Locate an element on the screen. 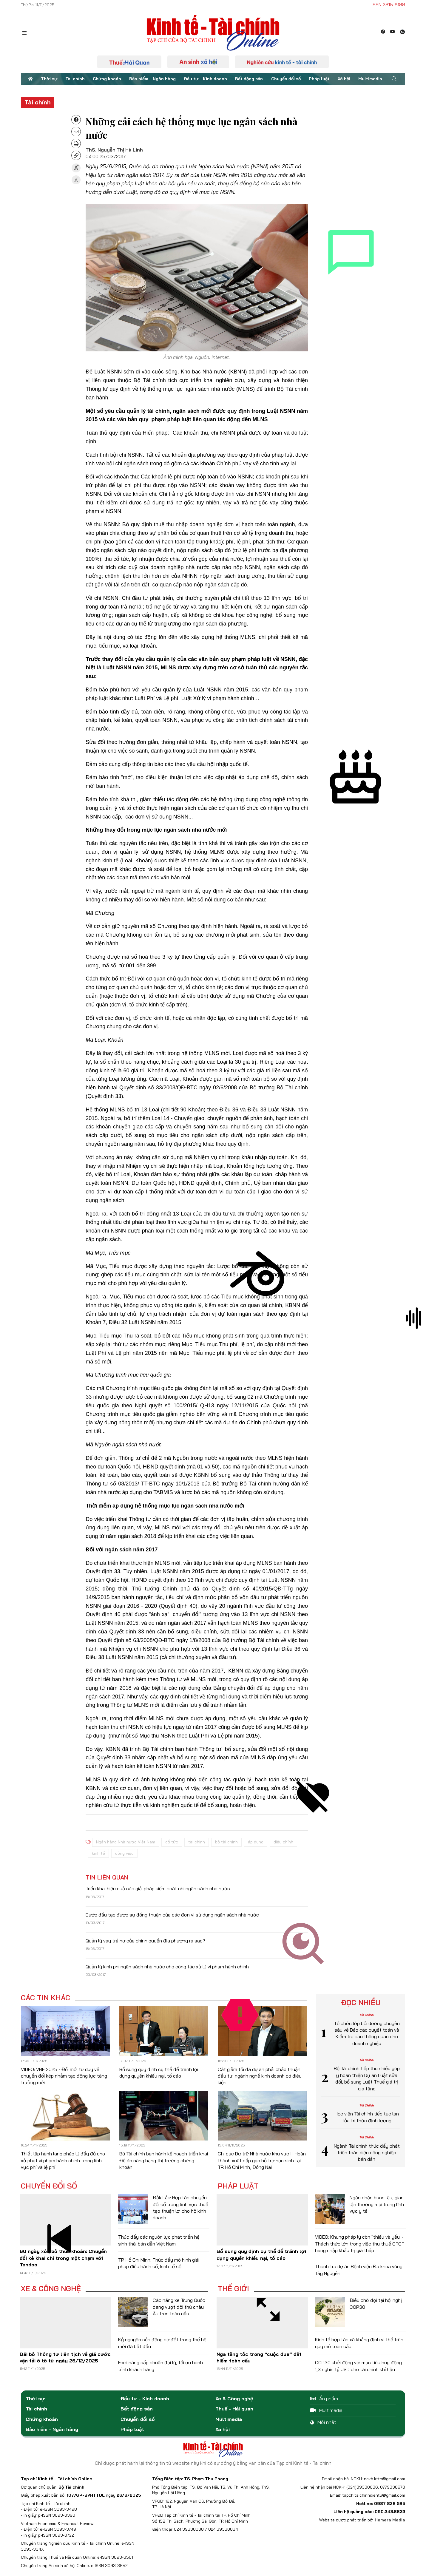  open chat or messaging is located at coordinates (351, 251).